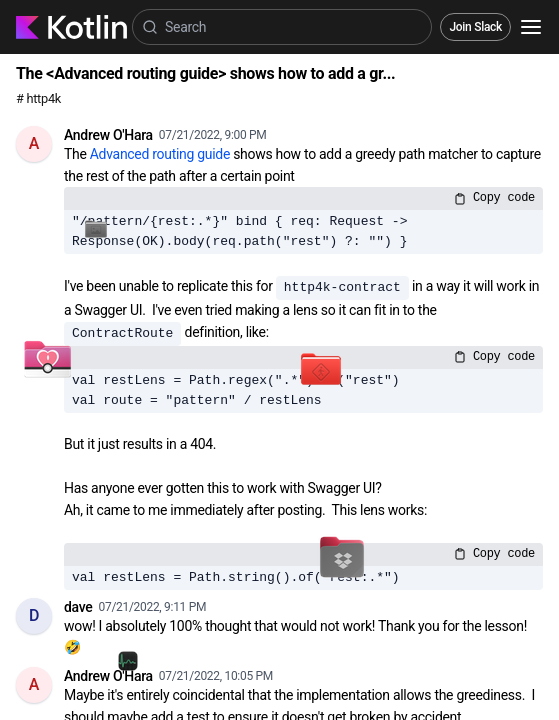  I want to click on open your dropbox synced folder, so click(342, 557).